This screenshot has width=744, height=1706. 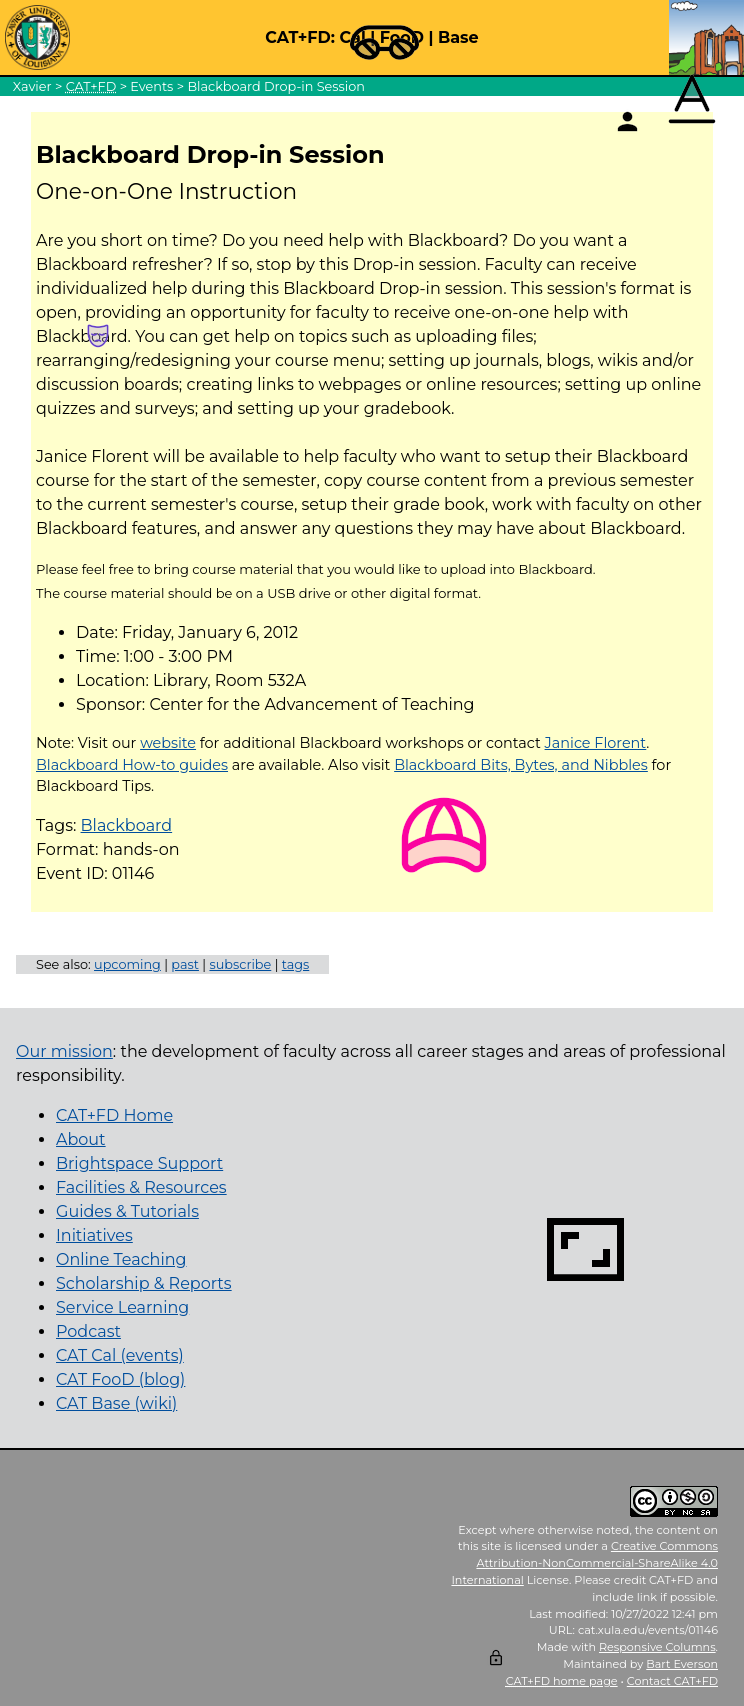 I want to click on indicates a sad or negative mood/emotion, so click(x=98, y=335).